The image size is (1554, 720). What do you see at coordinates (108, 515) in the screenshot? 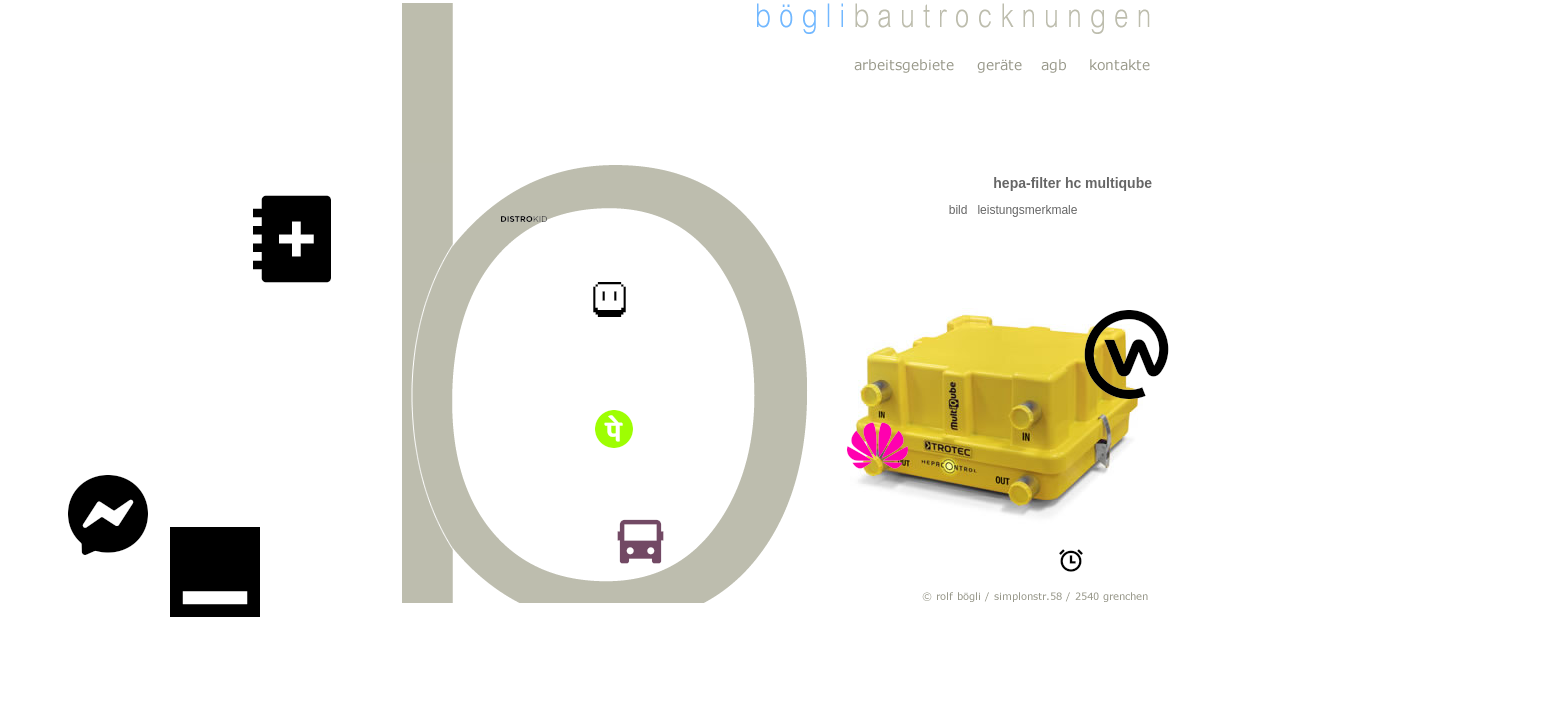
I see `open Facebook Messenger app` at bounding box center [108, 515].